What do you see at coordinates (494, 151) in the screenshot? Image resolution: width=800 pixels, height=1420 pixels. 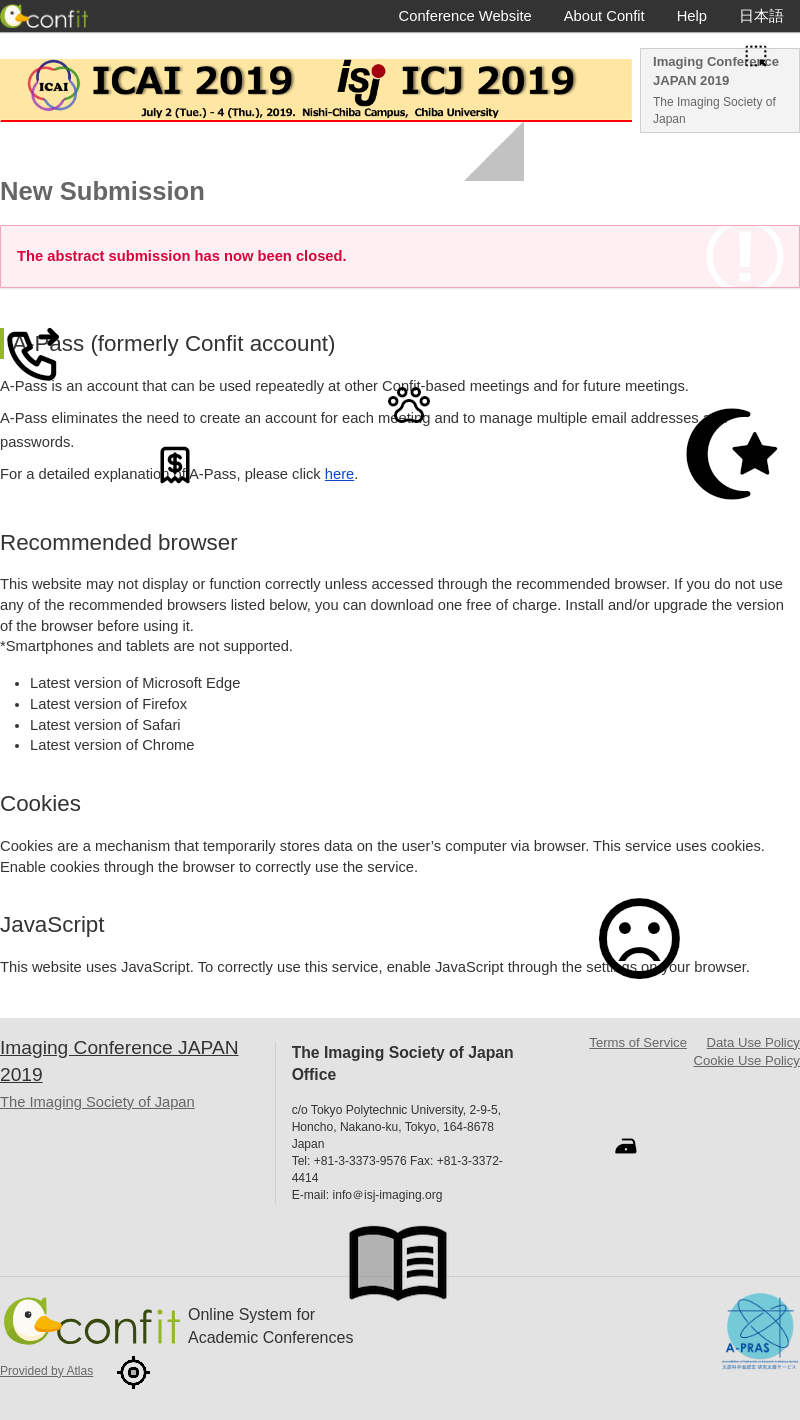 I see `indicates no cellular signal` at bounding box center [494, 151].